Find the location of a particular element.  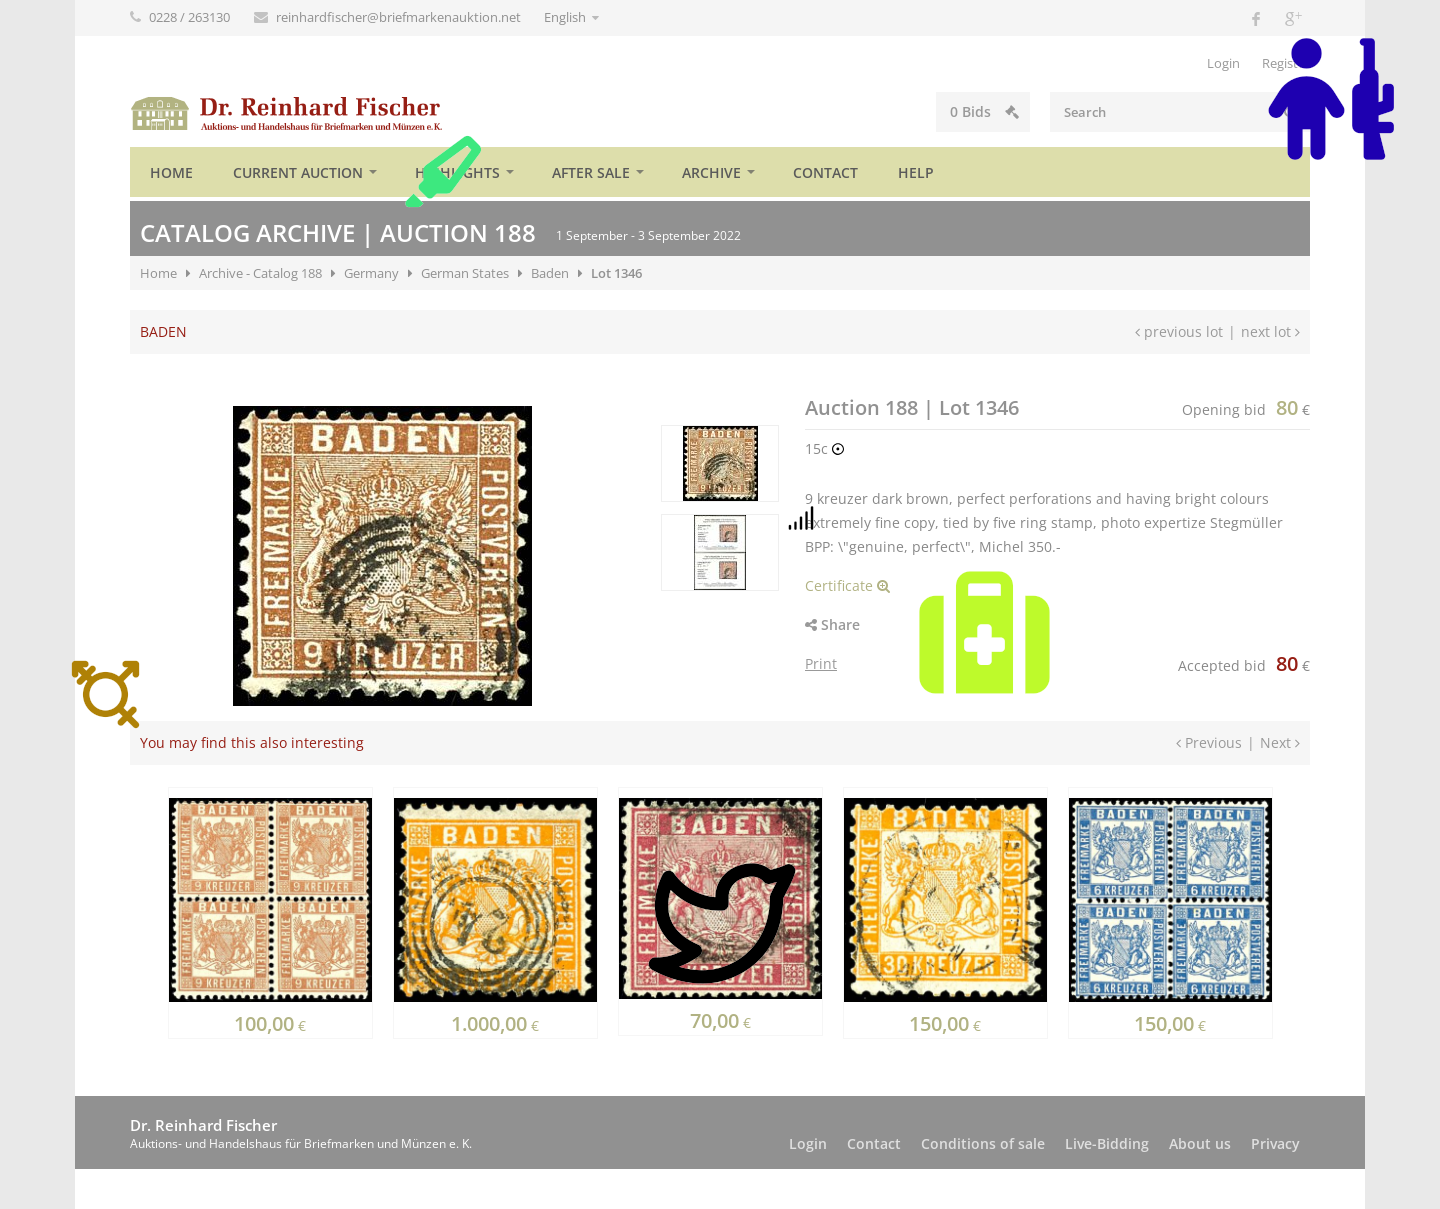

indicates cellular or network signal strength is located at coordinates (801, 518).